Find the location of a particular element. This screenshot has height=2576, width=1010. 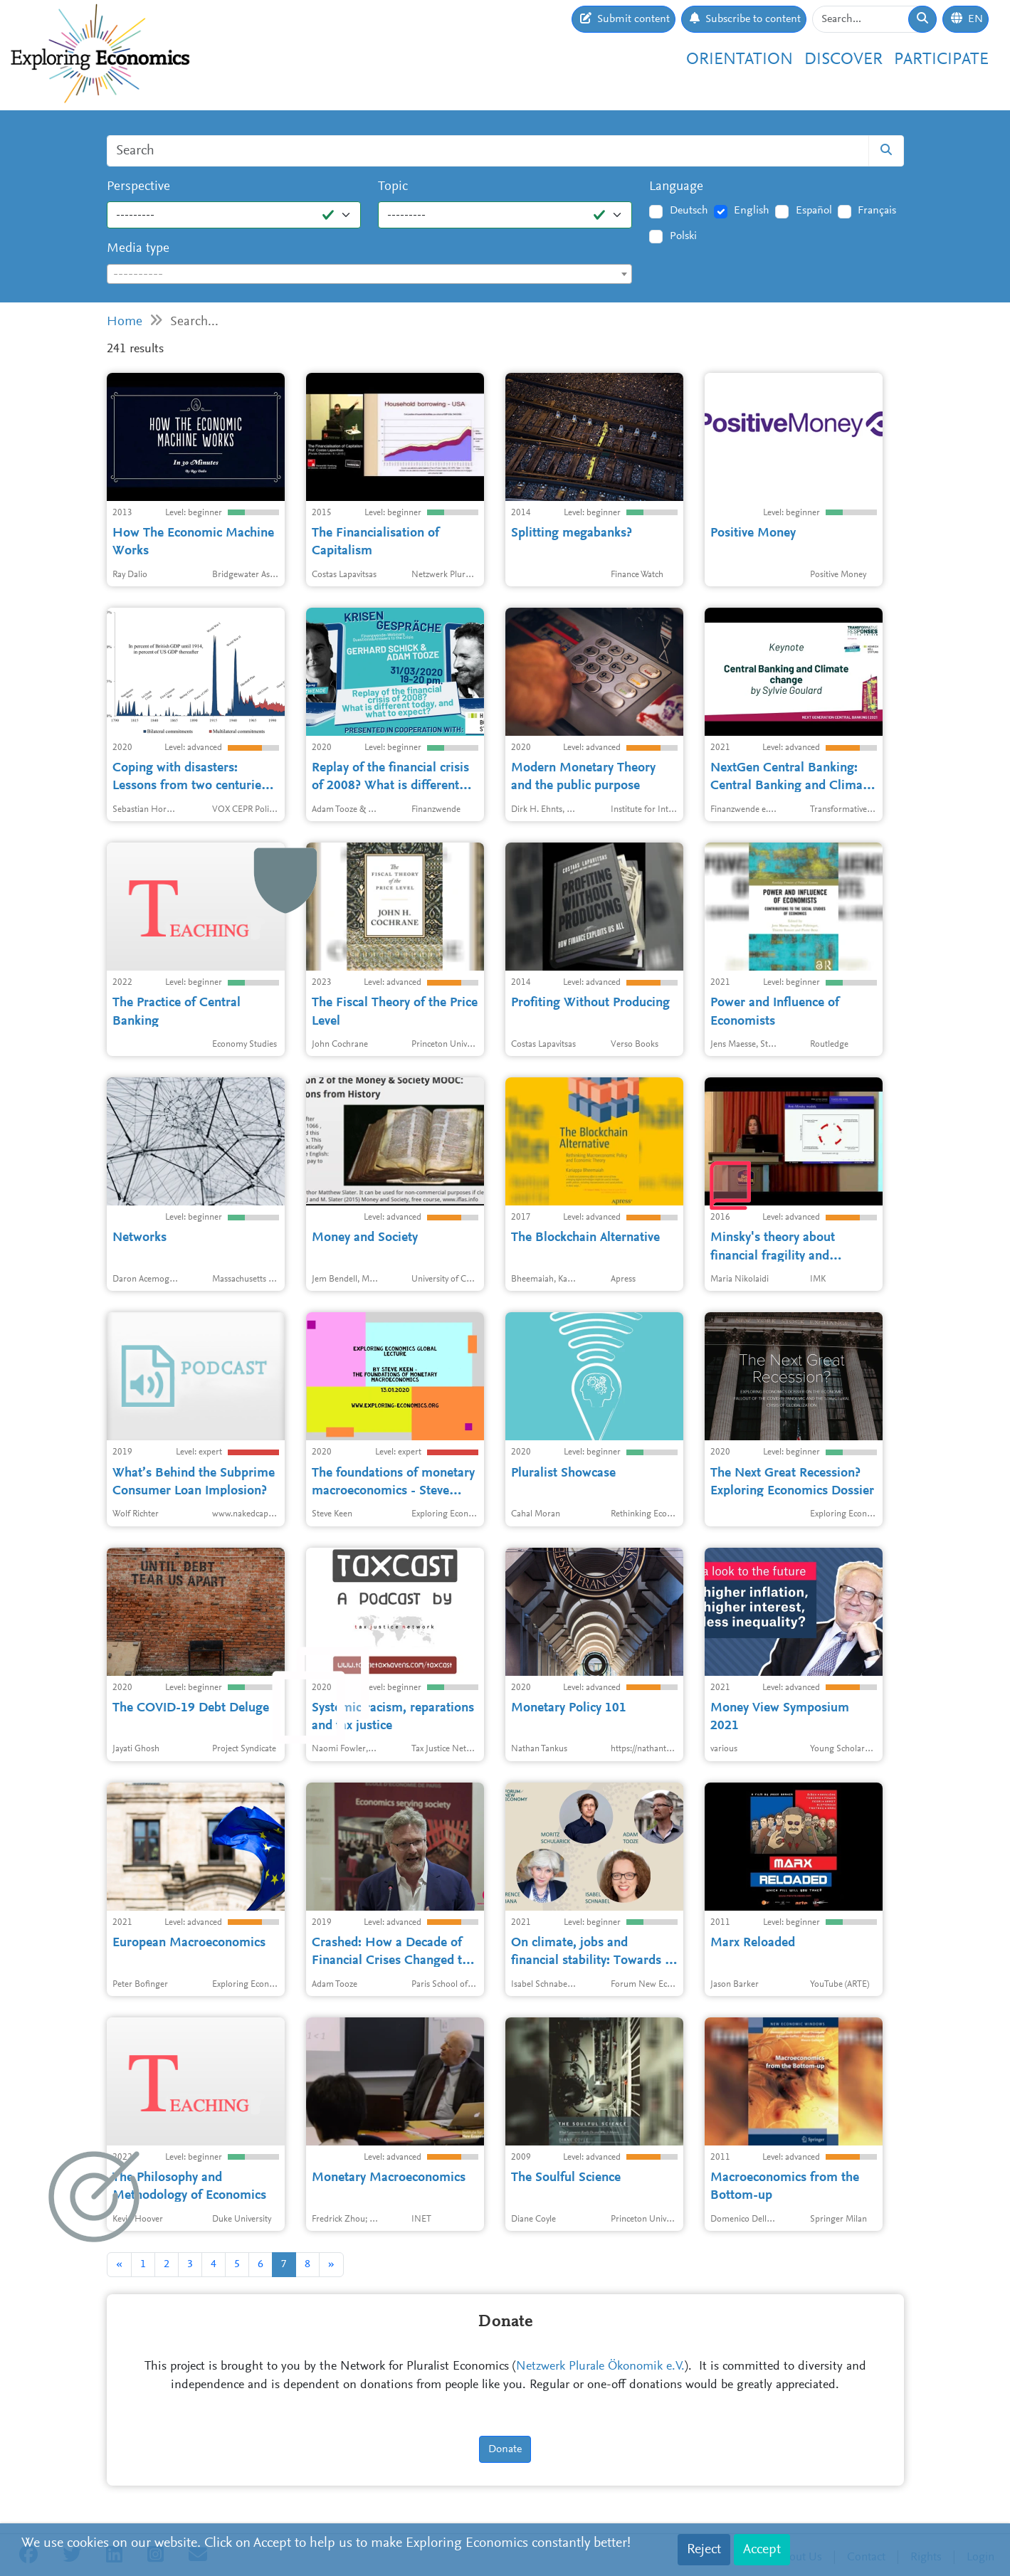

security or protection status indicator is located at coordinates (285, 877).